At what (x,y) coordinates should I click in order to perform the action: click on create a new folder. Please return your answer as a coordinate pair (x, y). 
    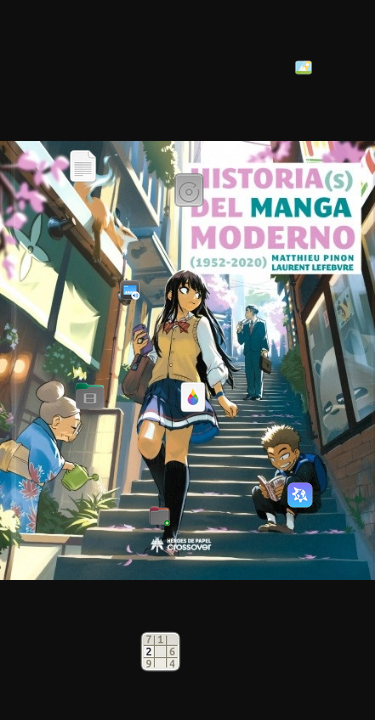
    Looking at the image, I should click on (159, 515).